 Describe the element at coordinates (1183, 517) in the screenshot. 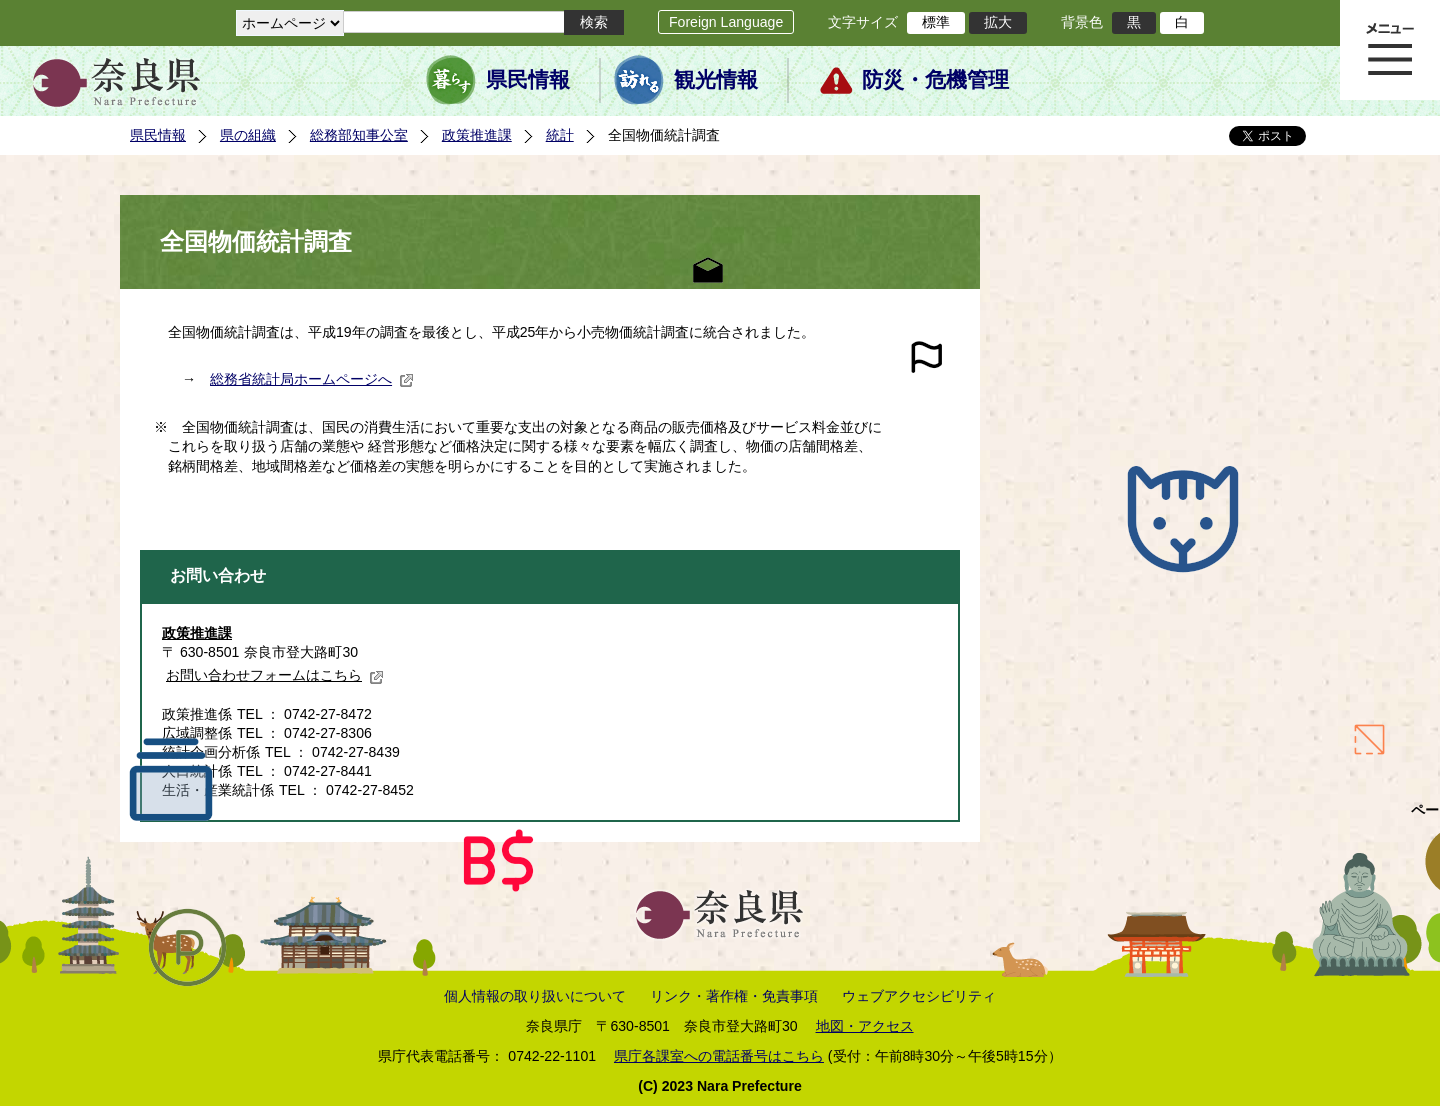

I see `view pet or animal-related content` at that location.